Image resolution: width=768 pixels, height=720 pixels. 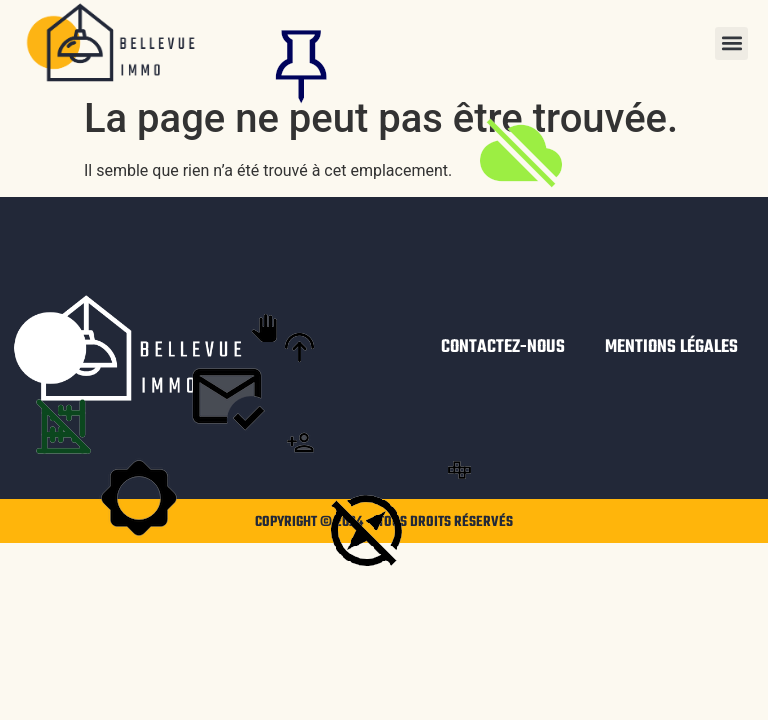 What do you see at coordinates (304, 64) in the screenshot?
I see `pin item to keep it visible` at bounding box center [304, 64].